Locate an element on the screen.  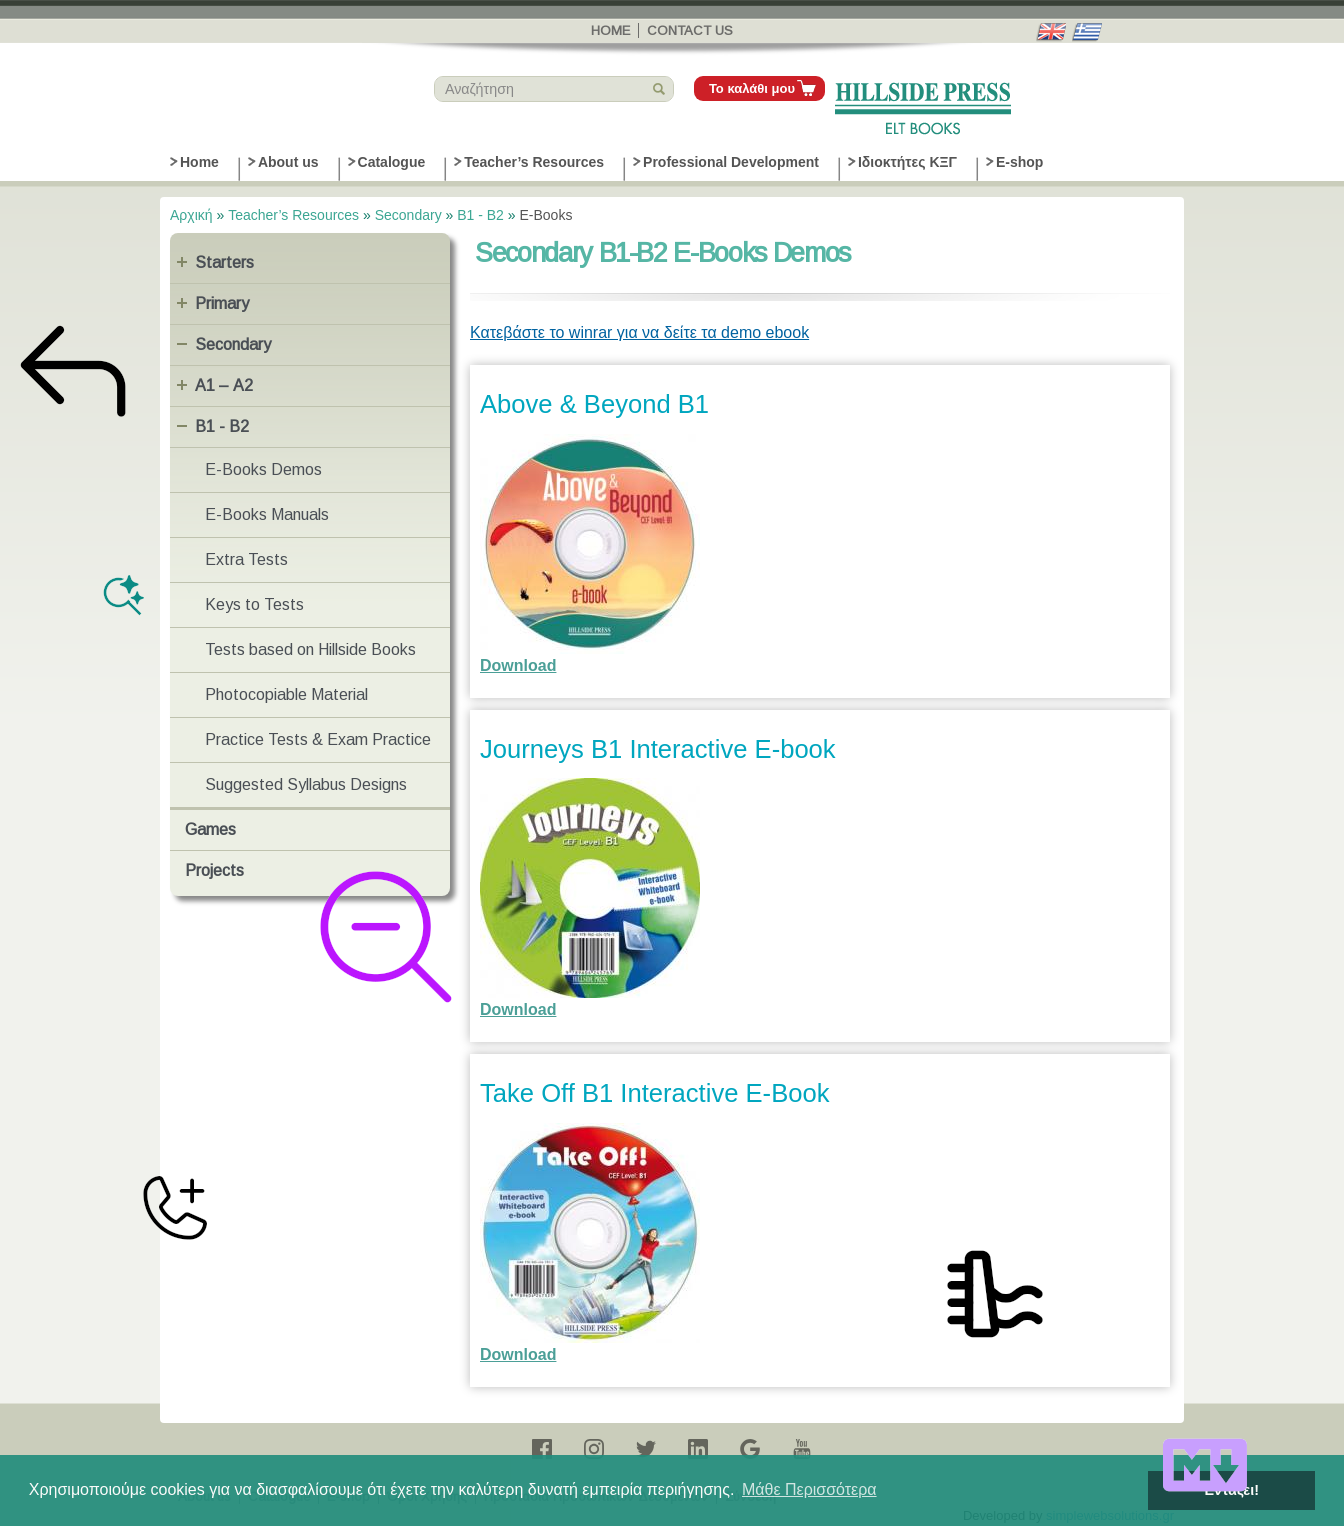
zoom out is located at coordinates (386, 937).